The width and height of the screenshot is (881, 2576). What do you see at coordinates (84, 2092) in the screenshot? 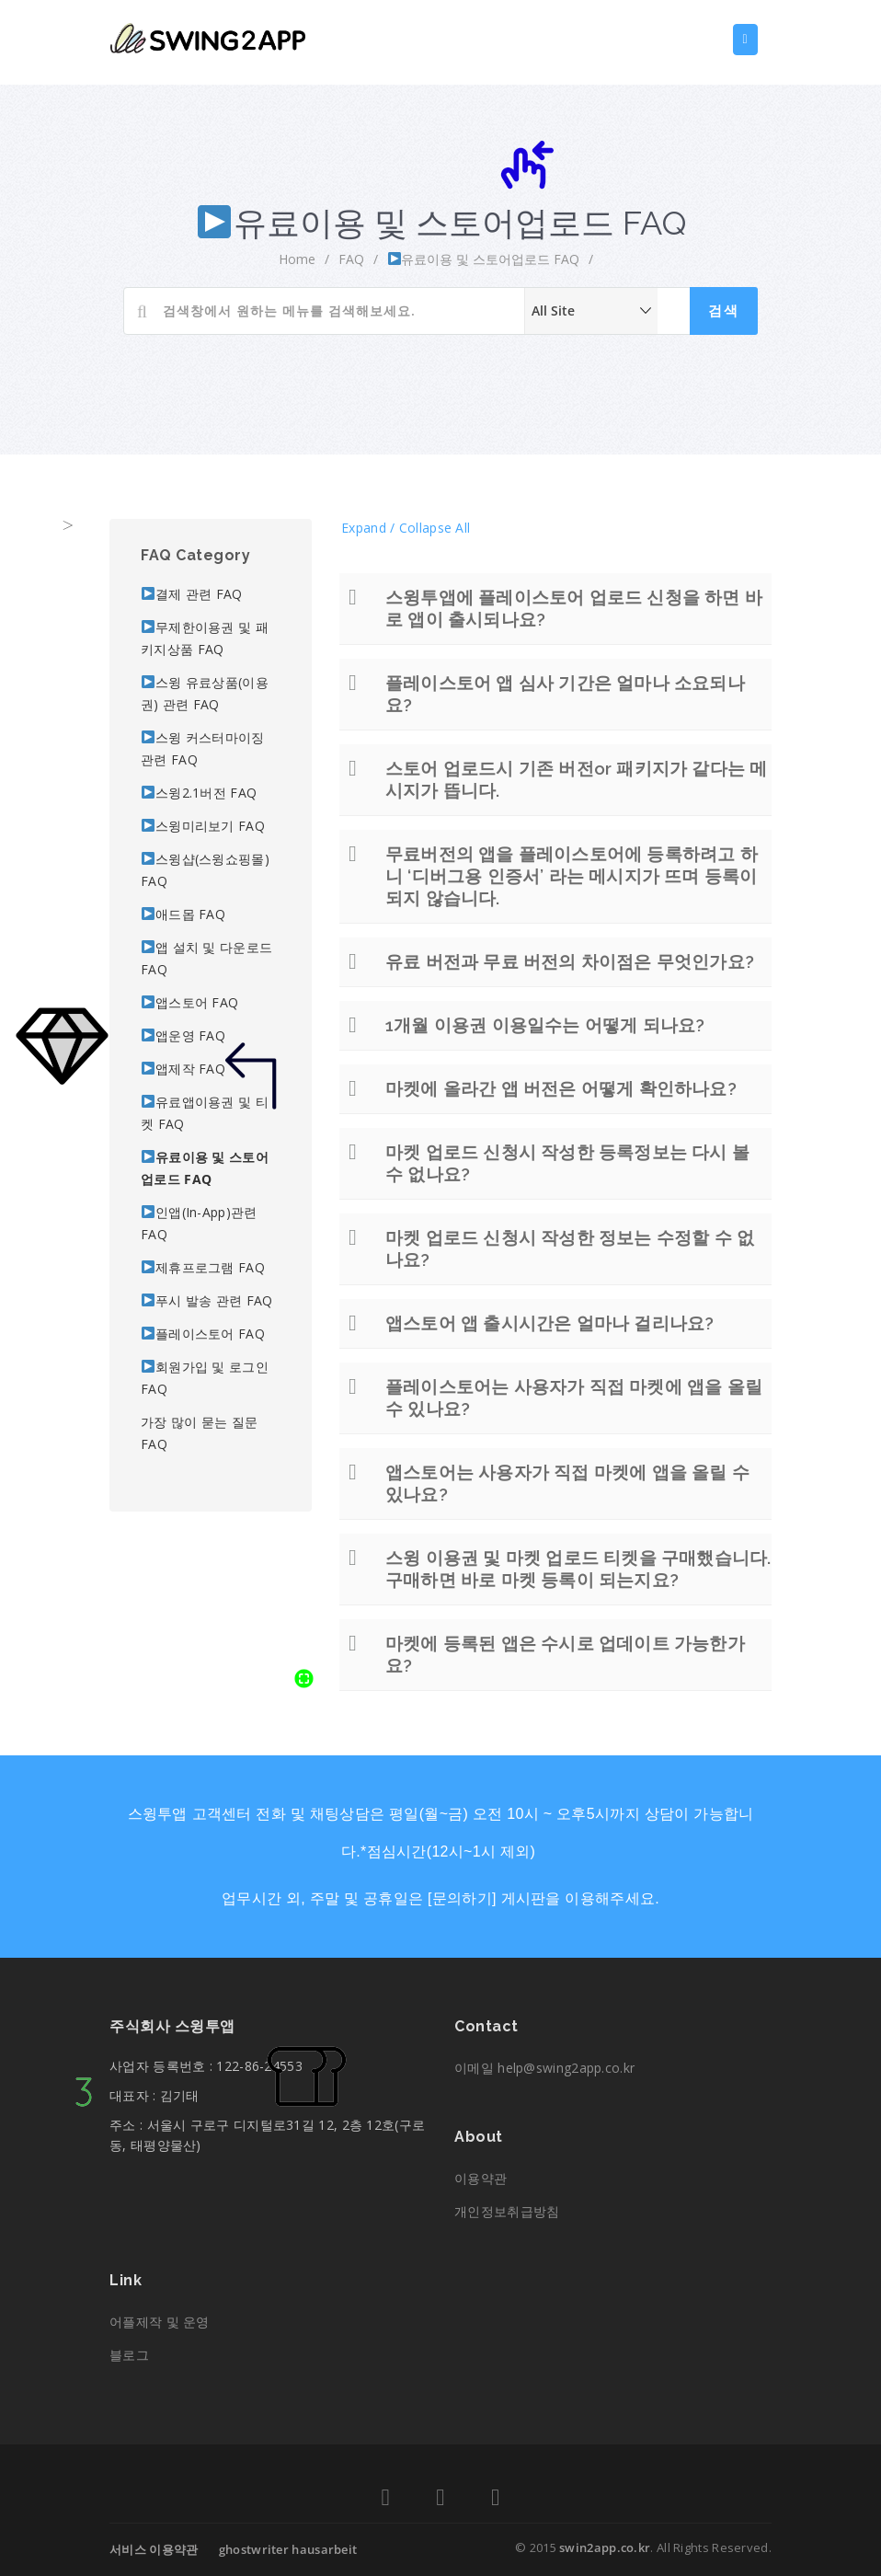
I see `indicates step three in a multi-step process` at bounding box center [84, 2092].